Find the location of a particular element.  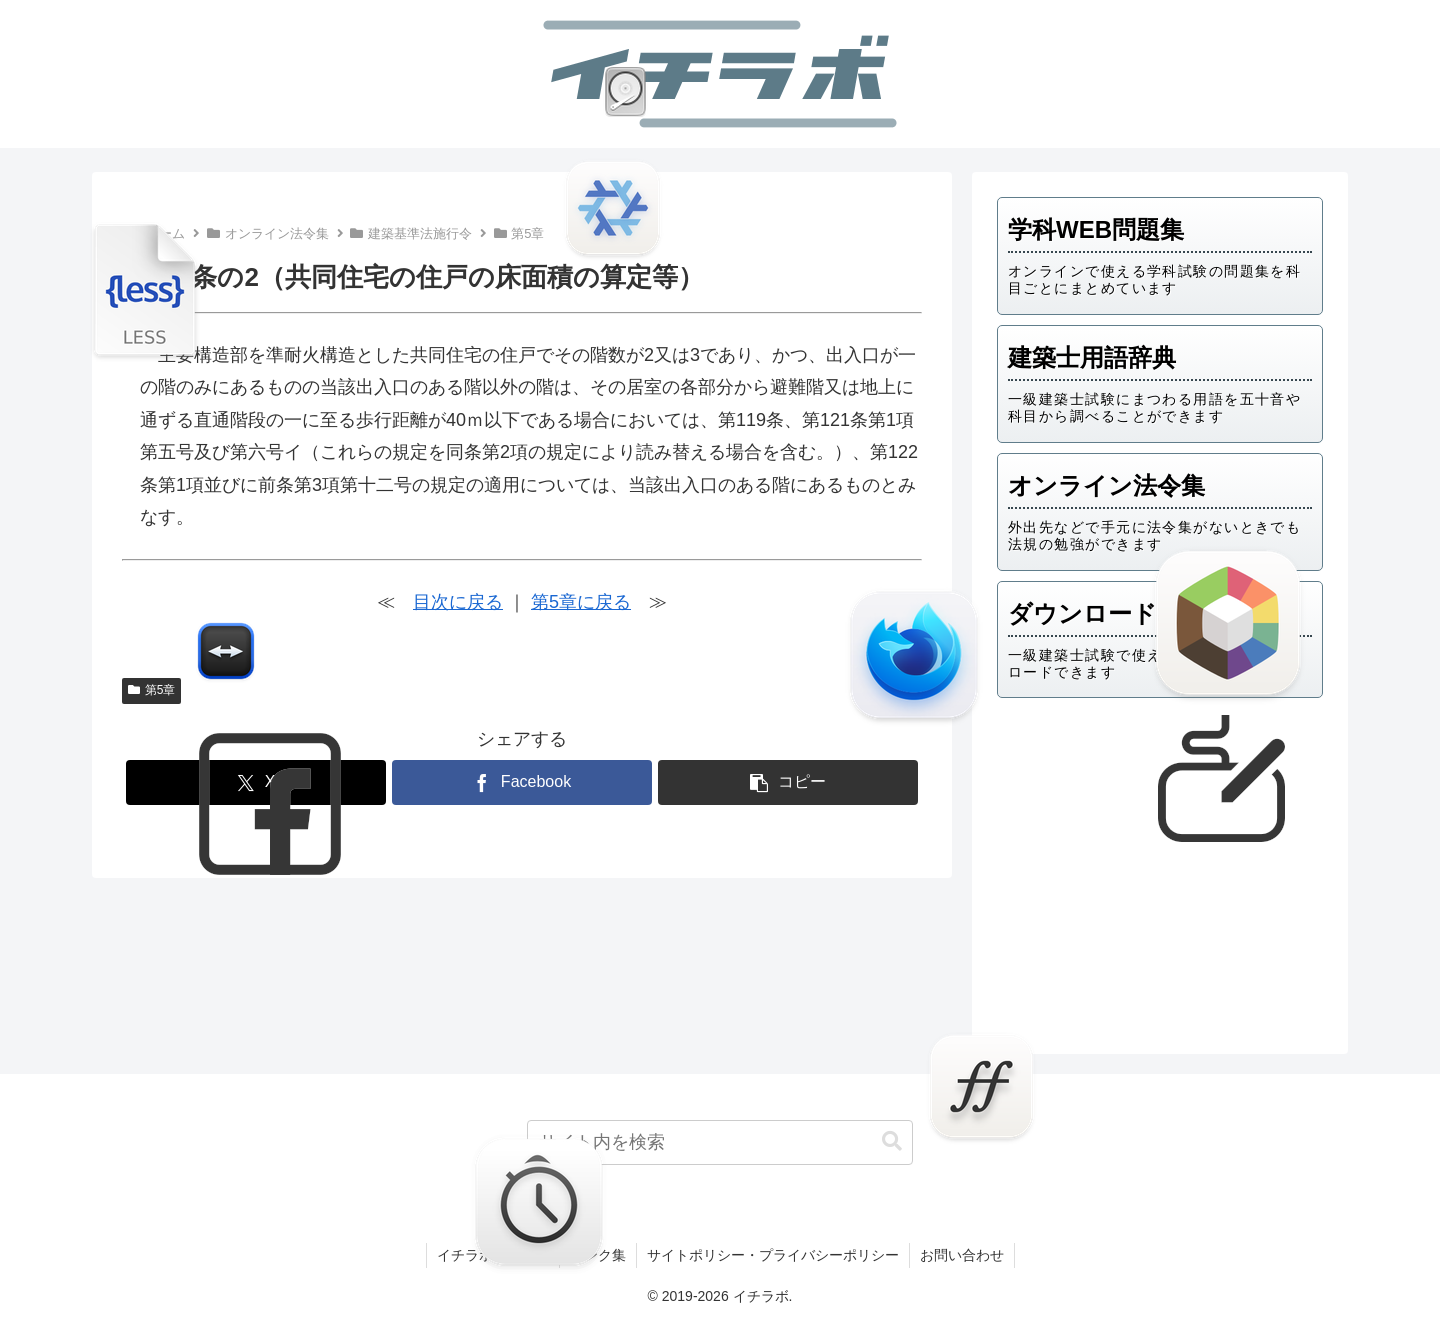

open Firefox Developer Edition browser is located at coordinates (914, 655).